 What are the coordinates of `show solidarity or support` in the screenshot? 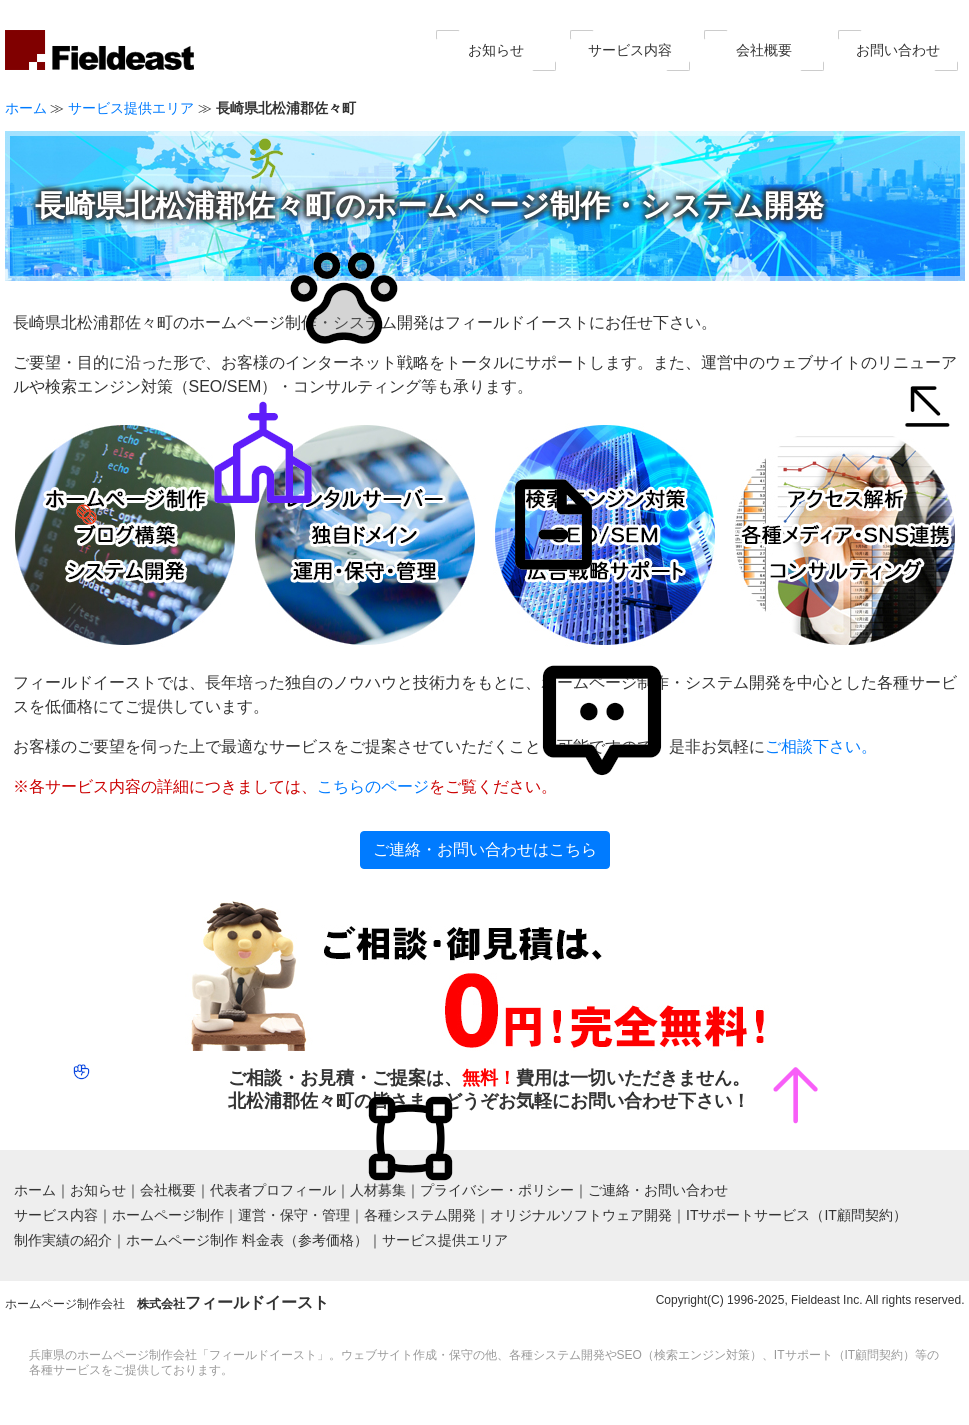 It's located at (81, 1071).